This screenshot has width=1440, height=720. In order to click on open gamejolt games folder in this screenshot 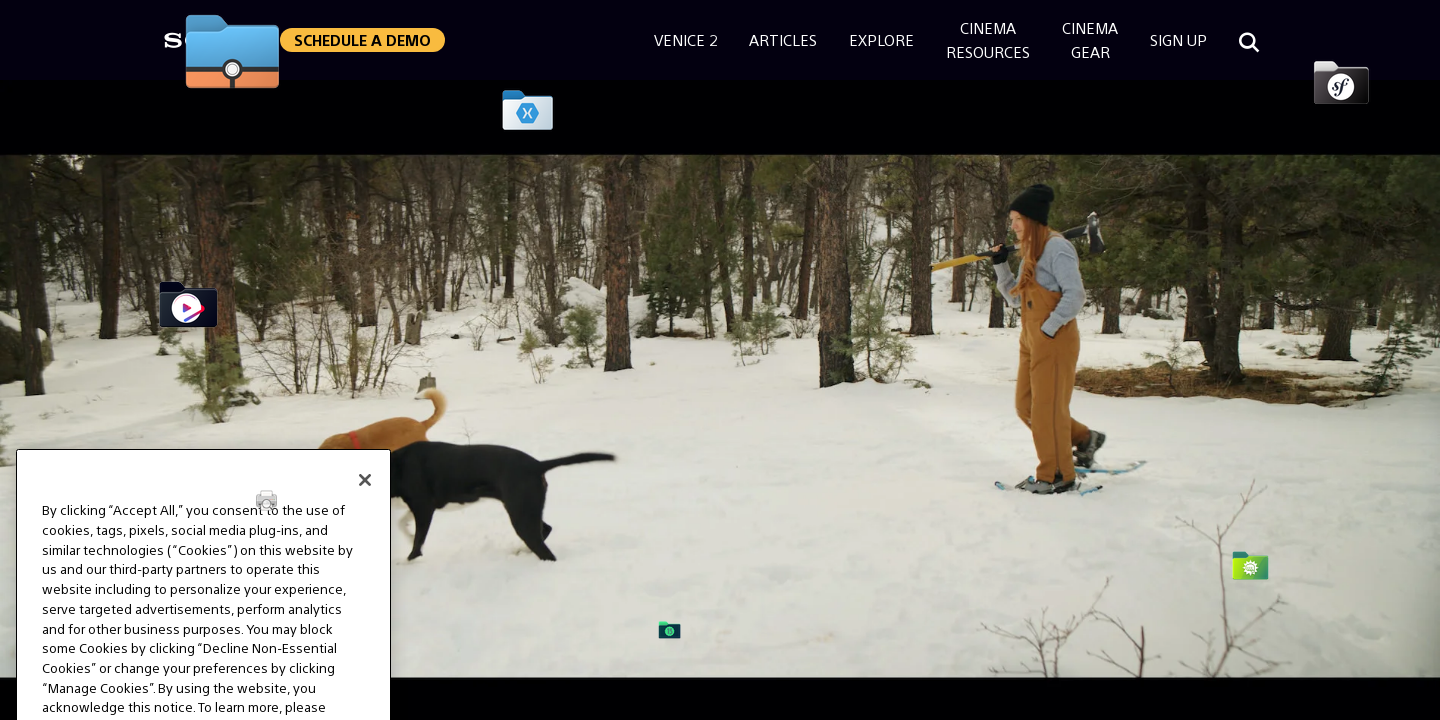, I will do `click(1250, 566)`.